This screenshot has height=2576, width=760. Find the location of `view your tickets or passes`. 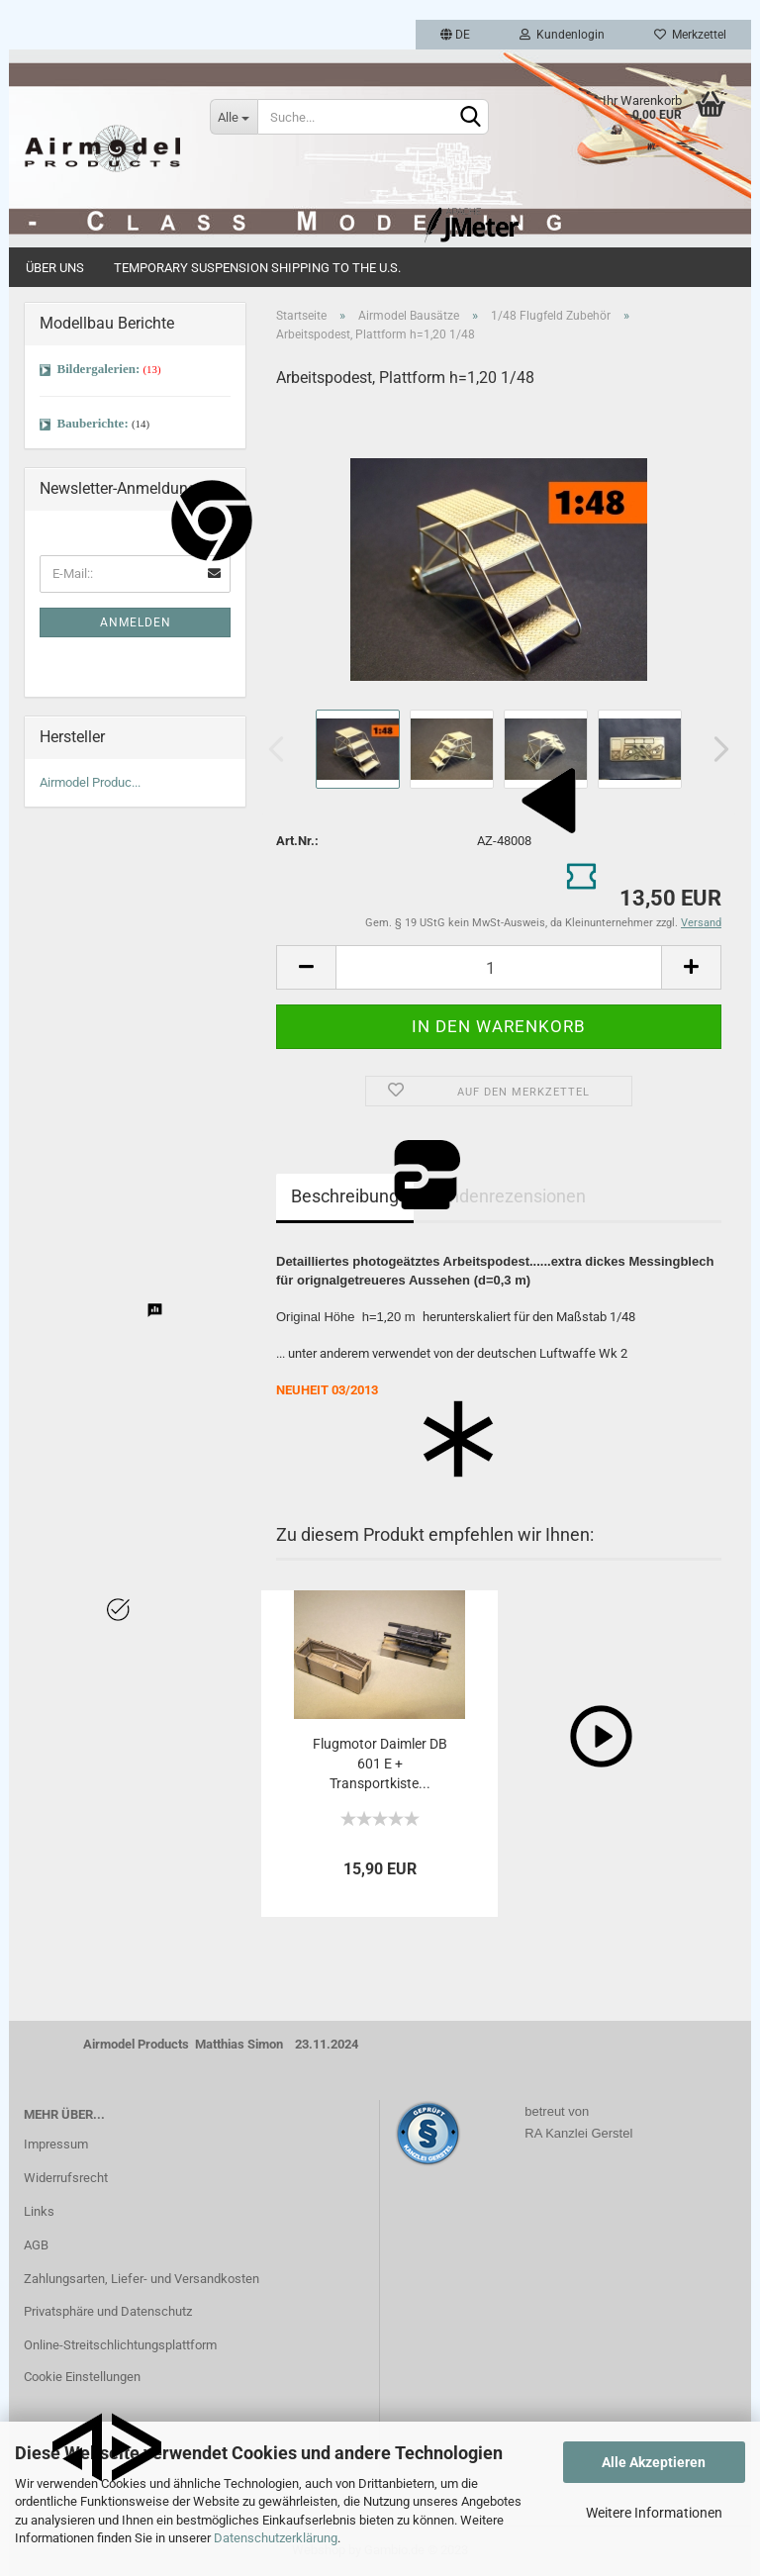

view your tickets or passes is located at coordinates (581, 876).